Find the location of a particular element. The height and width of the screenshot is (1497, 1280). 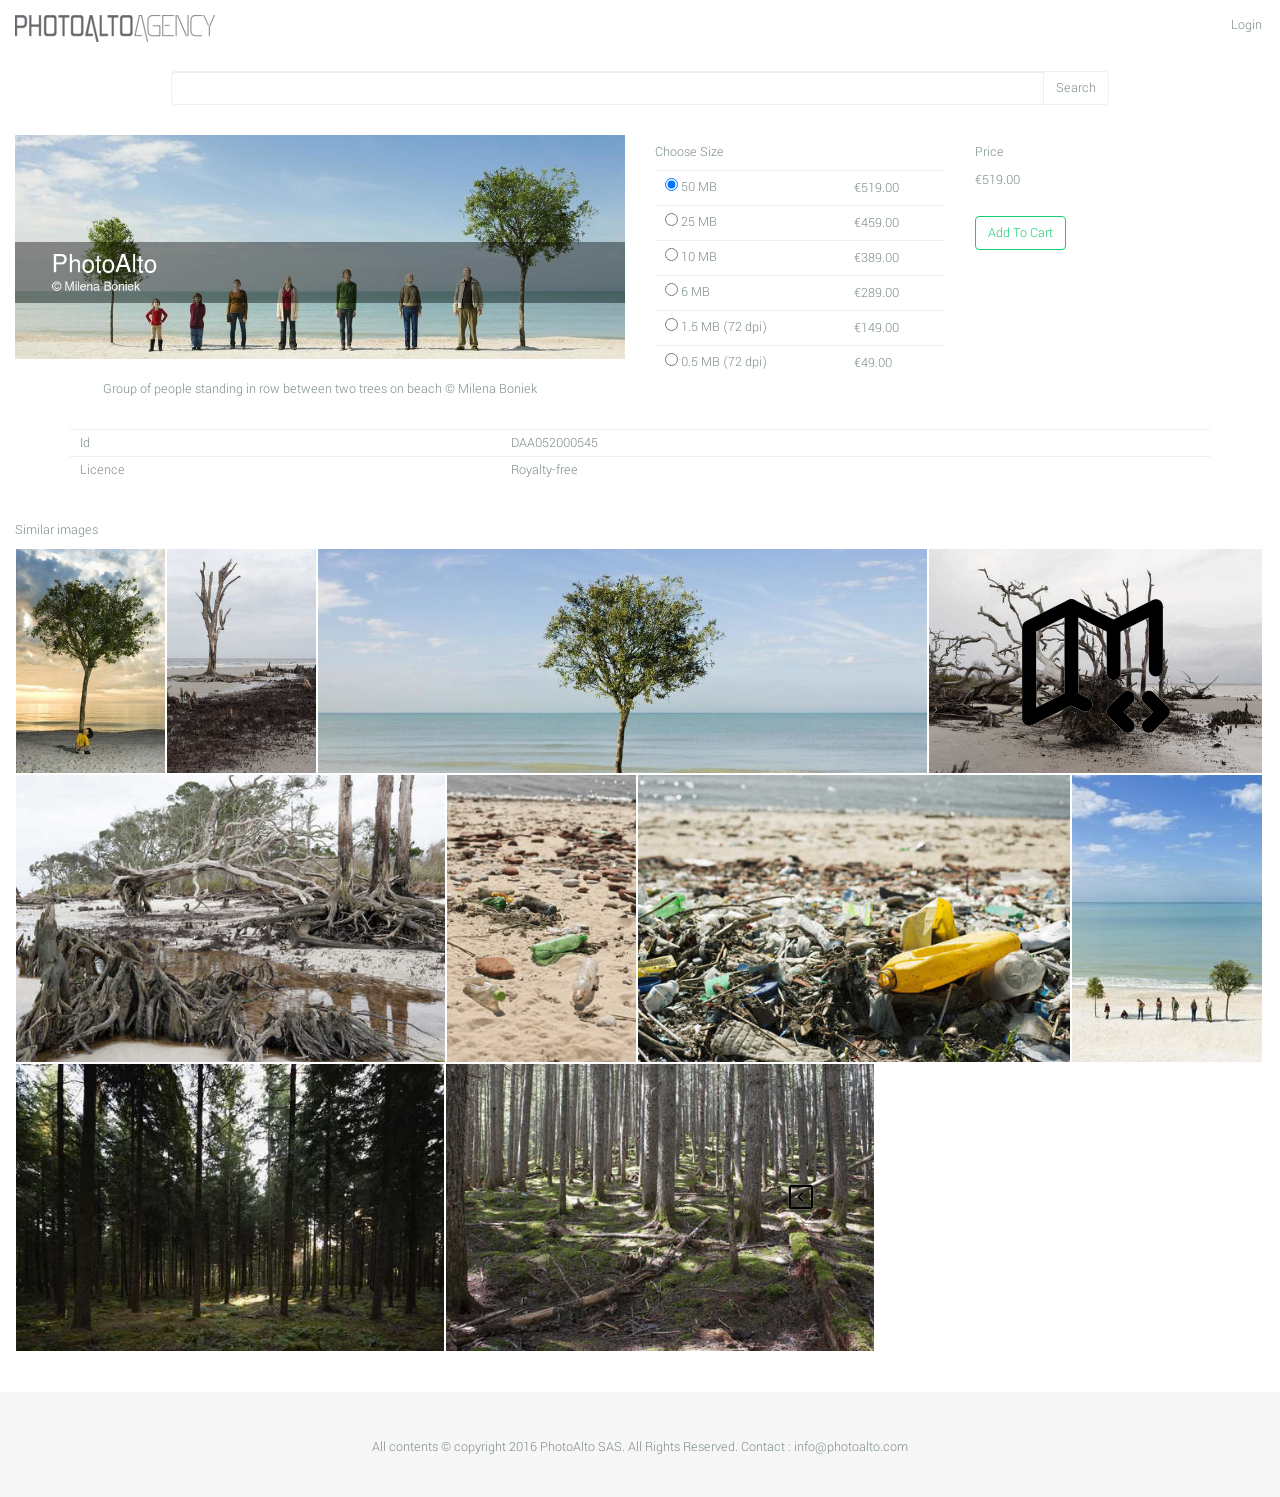

access map developer tools or API settings is located at coordinates (1092, 662).